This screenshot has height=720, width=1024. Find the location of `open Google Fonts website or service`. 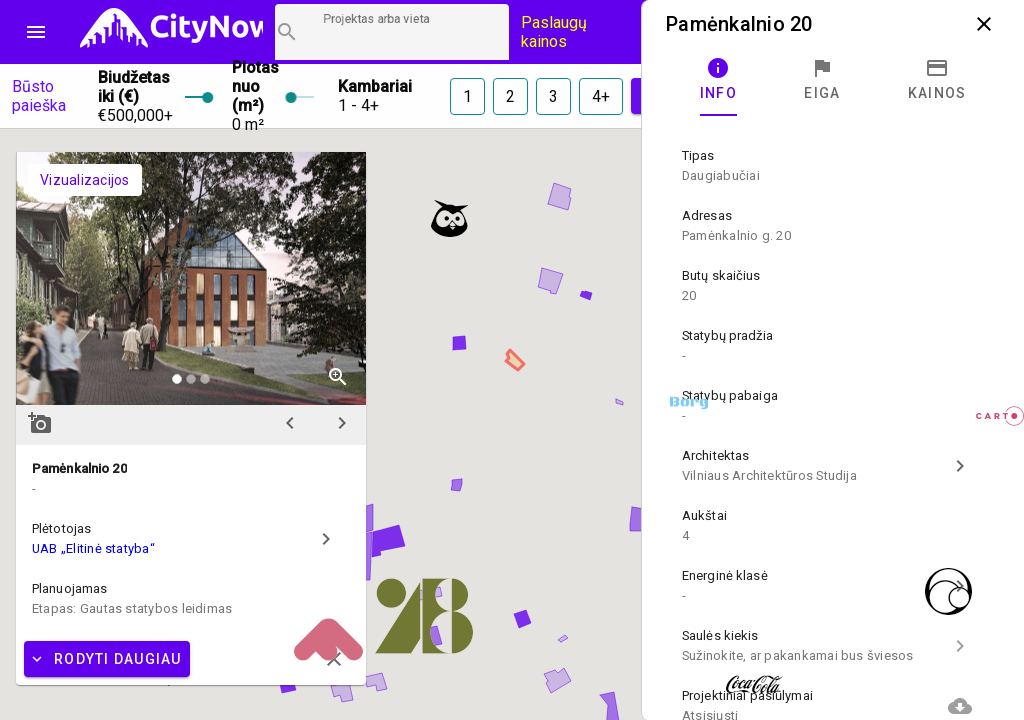

open Google Fonts website or service is located at coordinates (424, 616).